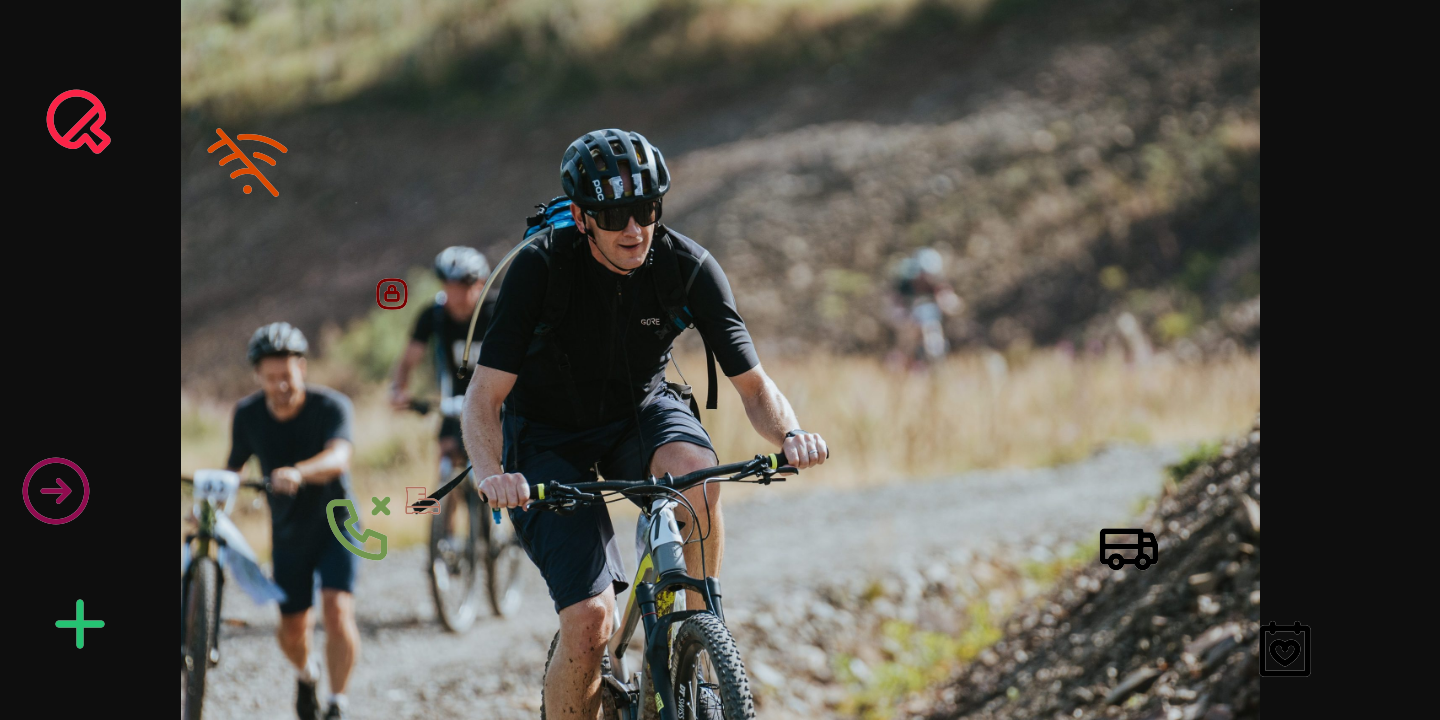 The height and width of the screenshot is (720, 1440). What do you see at coordinates (56, 491) in the screenshot?
I see `proceed to the next step` at bounding box center [56, 491].